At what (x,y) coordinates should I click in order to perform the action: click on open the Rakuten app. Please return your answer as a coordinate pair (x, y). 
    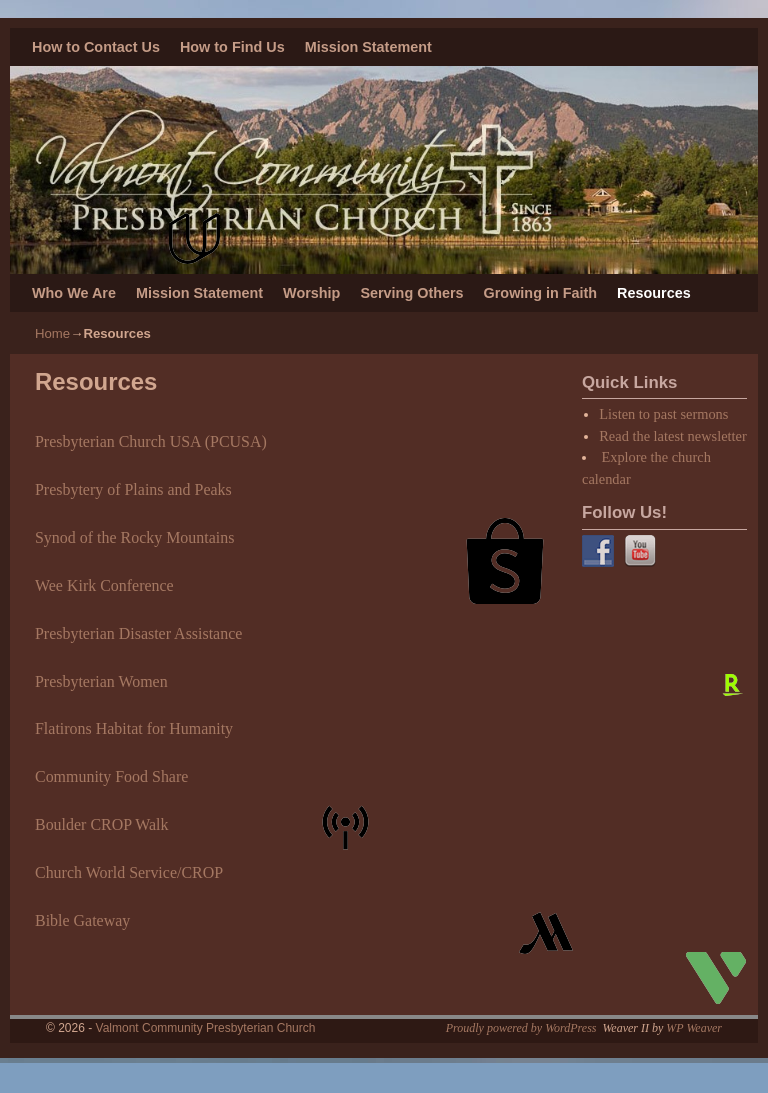
    Looking at the image, I should click on (733, 685).